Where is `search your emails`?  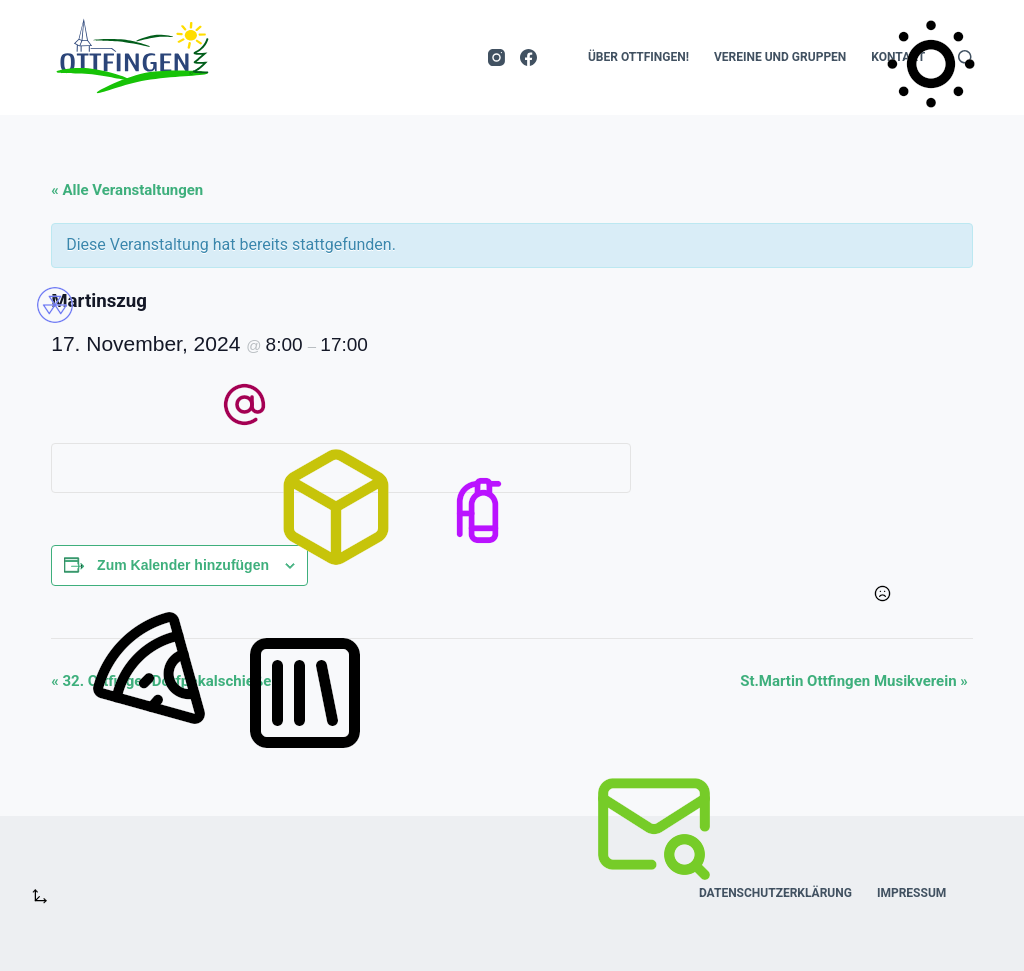
search your emails is located at coordinates (654, 824).